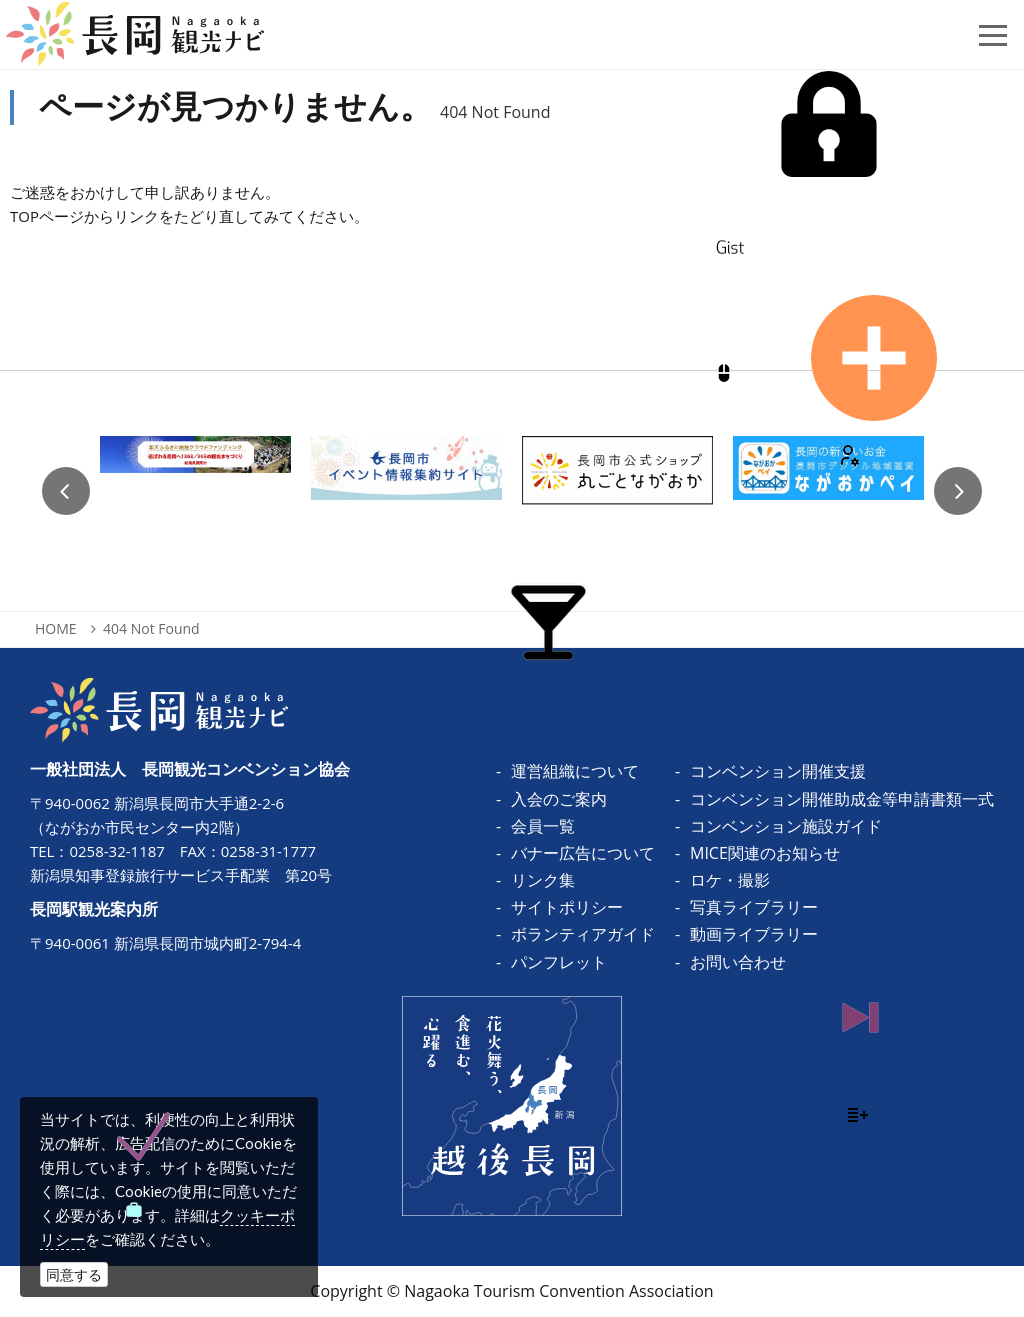  I want to click on access work or business files, so click(134, 1210).